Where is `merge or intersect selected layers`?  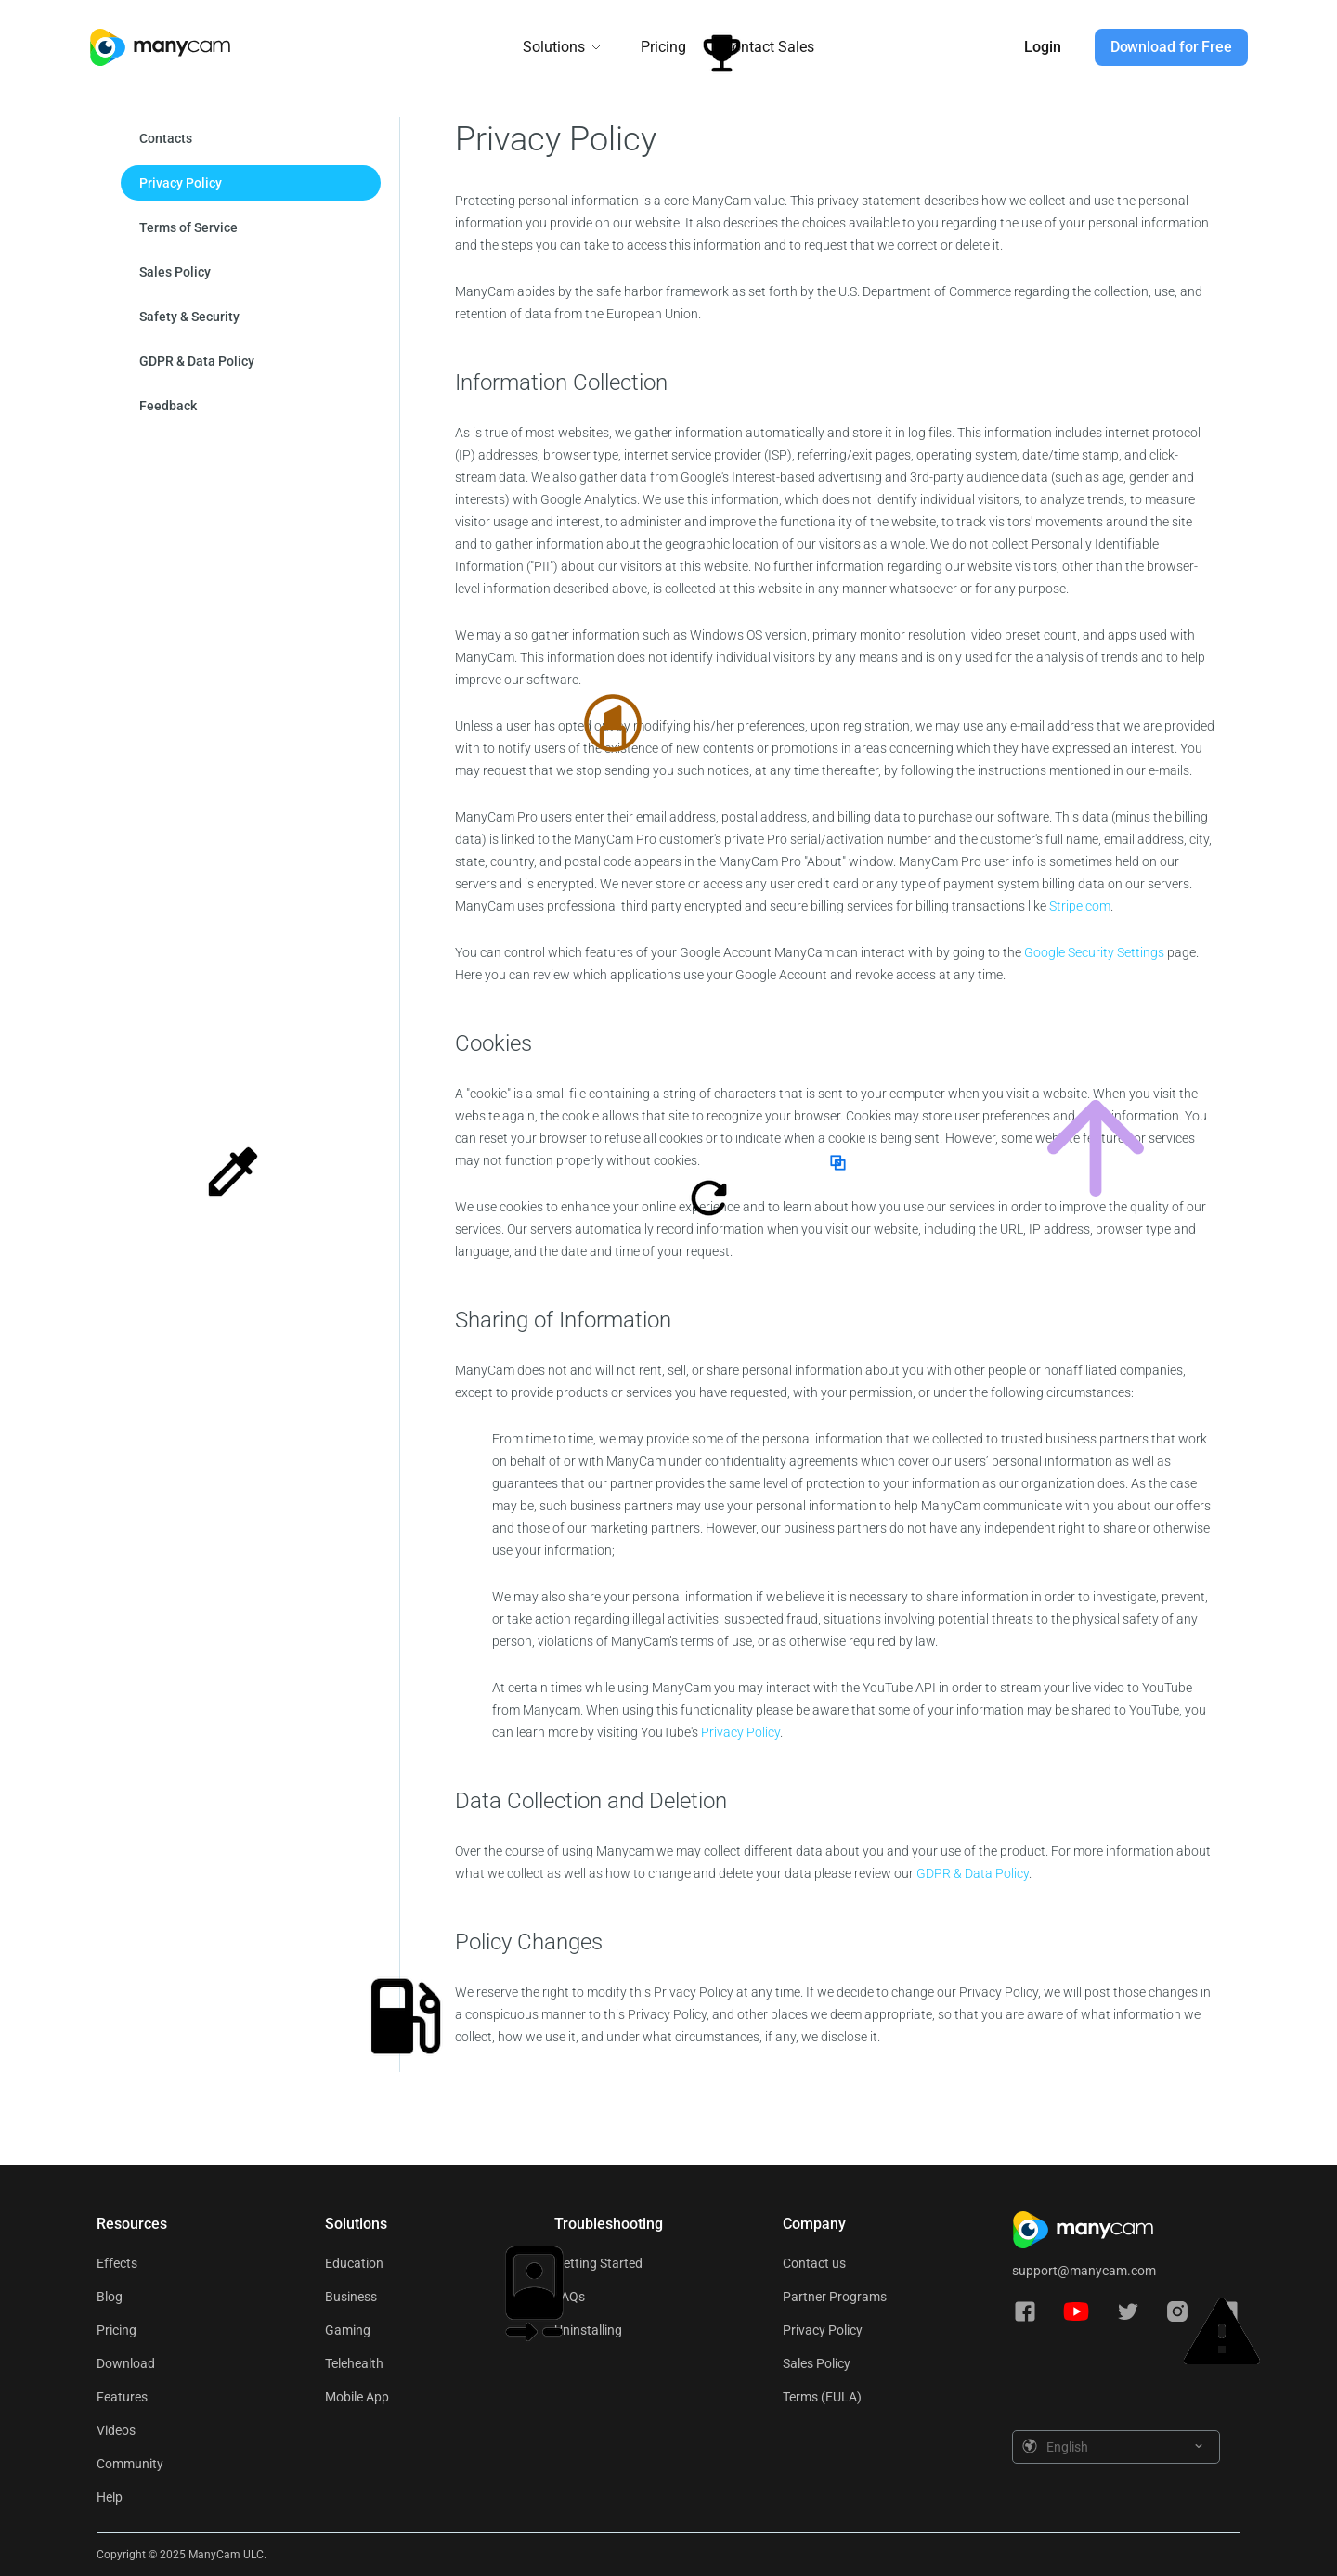 merge or intersect selected layers is located at coordinates (837, 1162).